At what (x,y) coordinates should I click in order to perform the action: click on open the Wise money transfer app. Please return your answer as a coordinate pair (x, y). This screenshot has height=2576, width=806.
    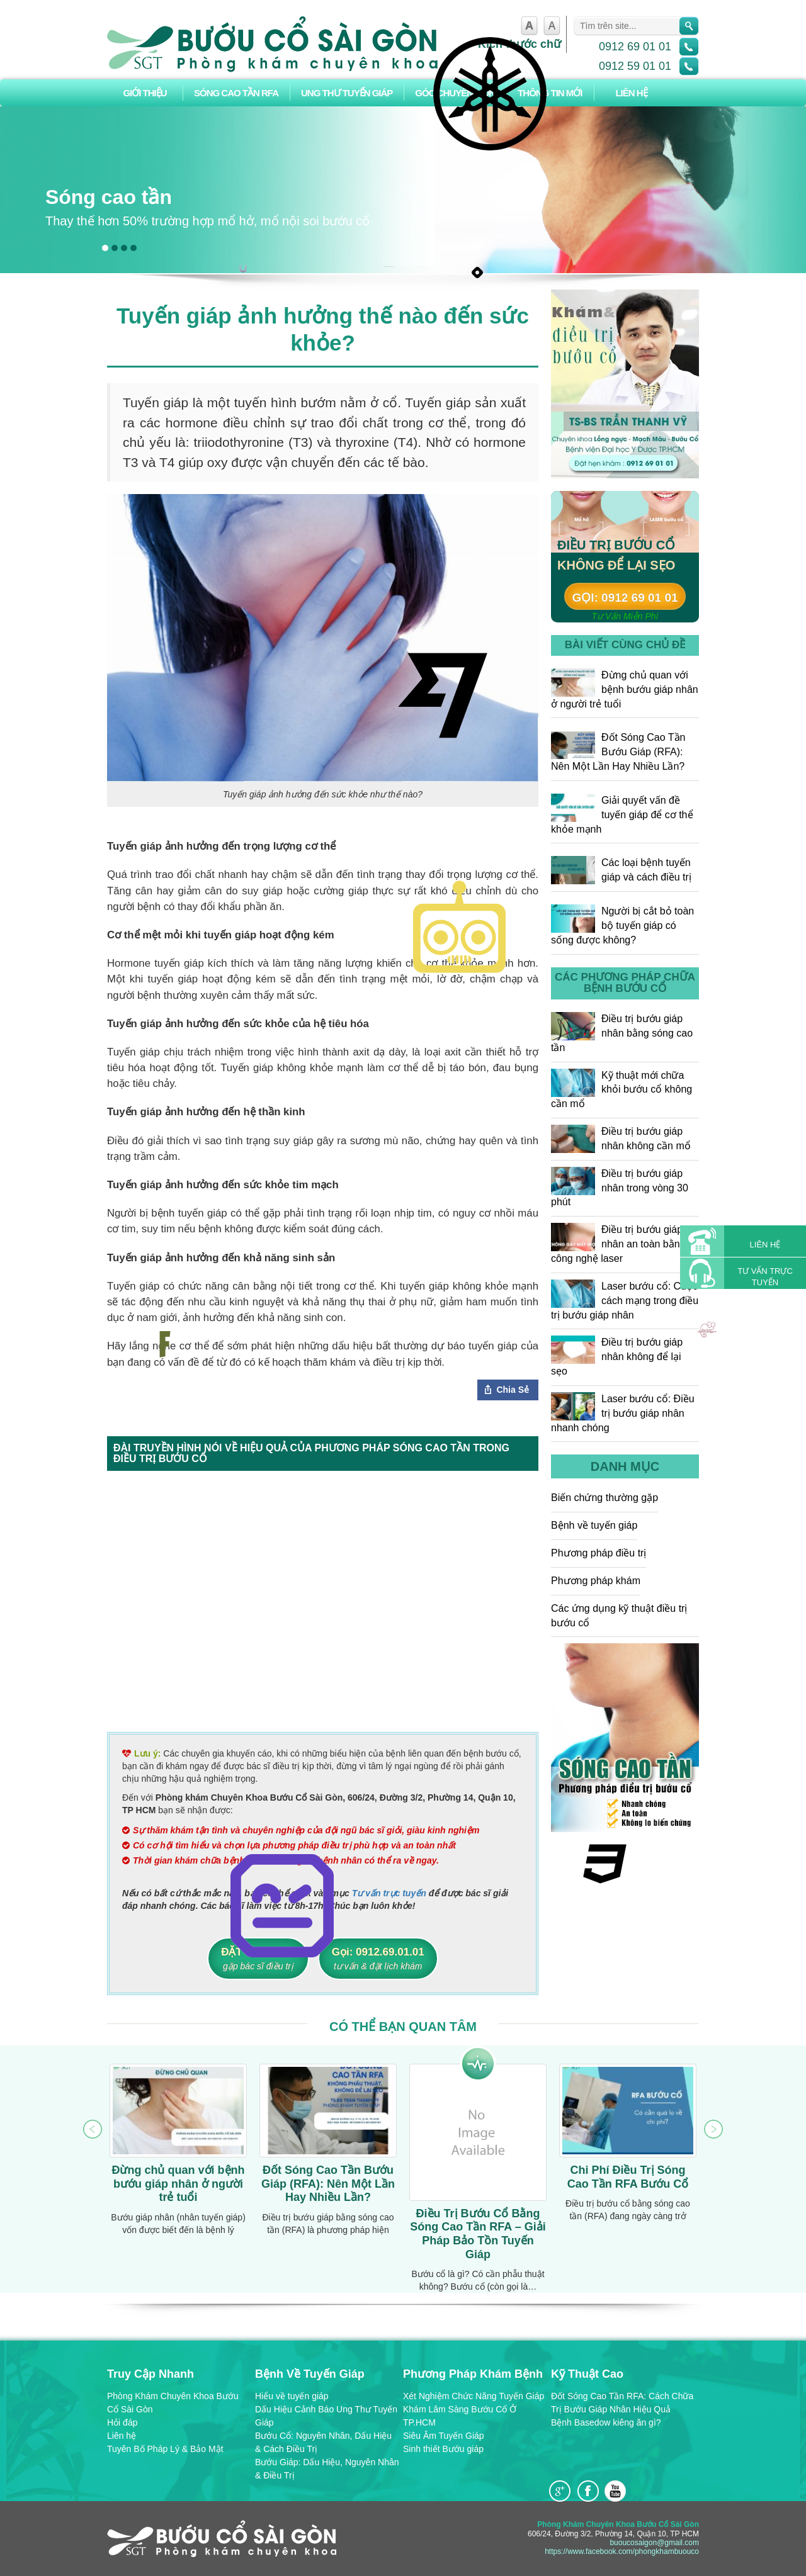
    Looking at the image, I should click on (443, 695).